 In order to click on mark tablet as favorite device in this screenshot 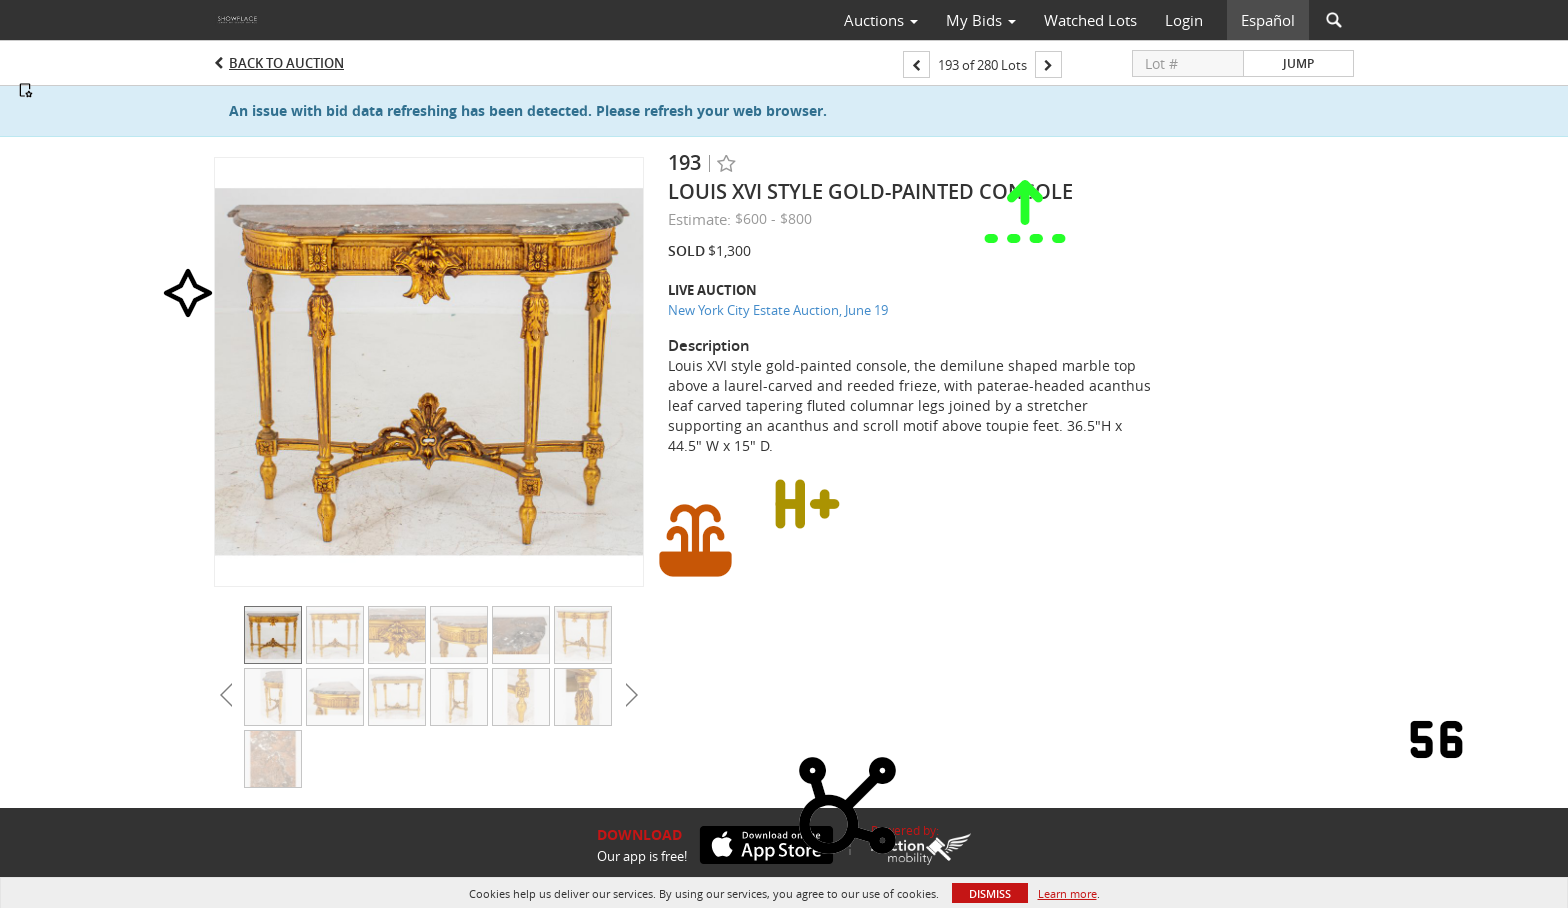, I will do `click(25, 90)`.